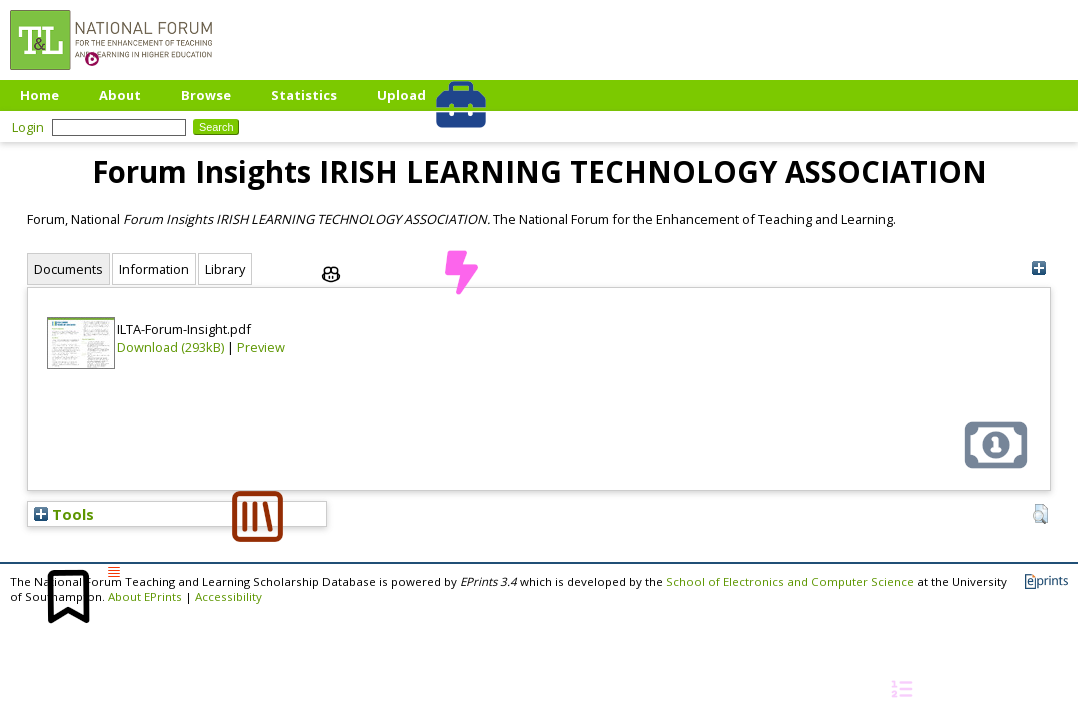 This screenshot has width=1078, height=721. I want to click on open navigation menu, so click(114, 572).